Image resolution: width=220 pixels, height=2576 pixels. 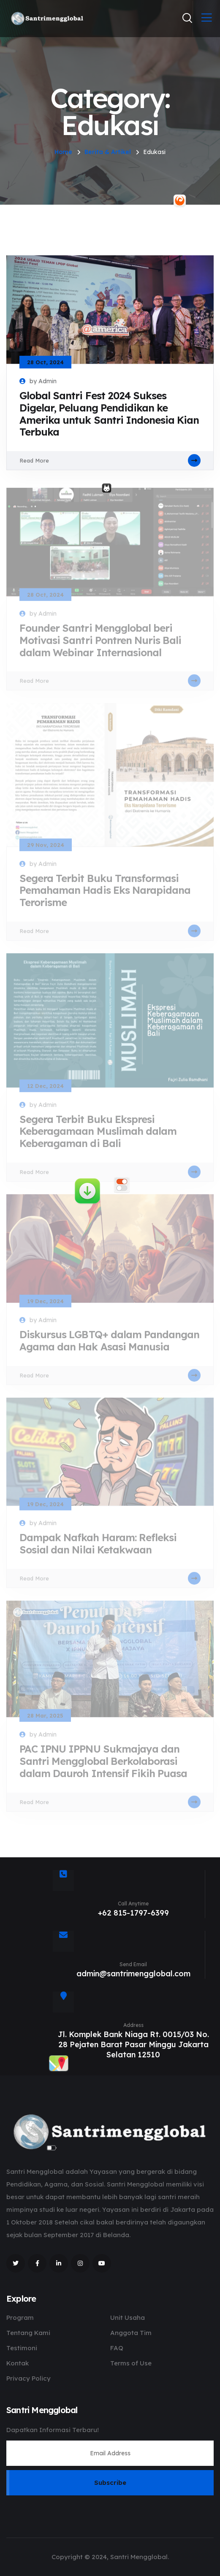 I want to click on open uget download manager, so click(x=87, y=1191).